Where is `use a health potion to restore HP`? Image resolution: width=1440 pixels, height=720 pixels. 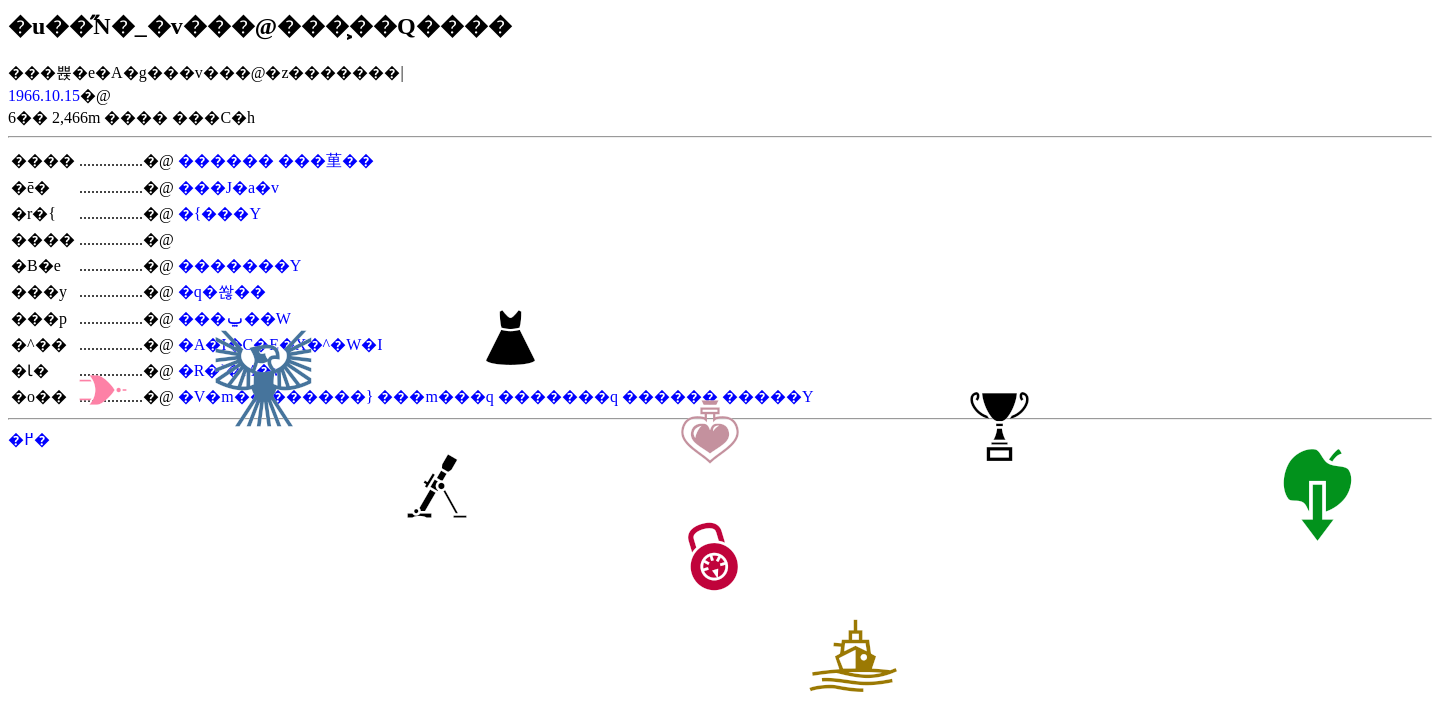 use a health potion to restore HP is located at coordinates (710, 432).